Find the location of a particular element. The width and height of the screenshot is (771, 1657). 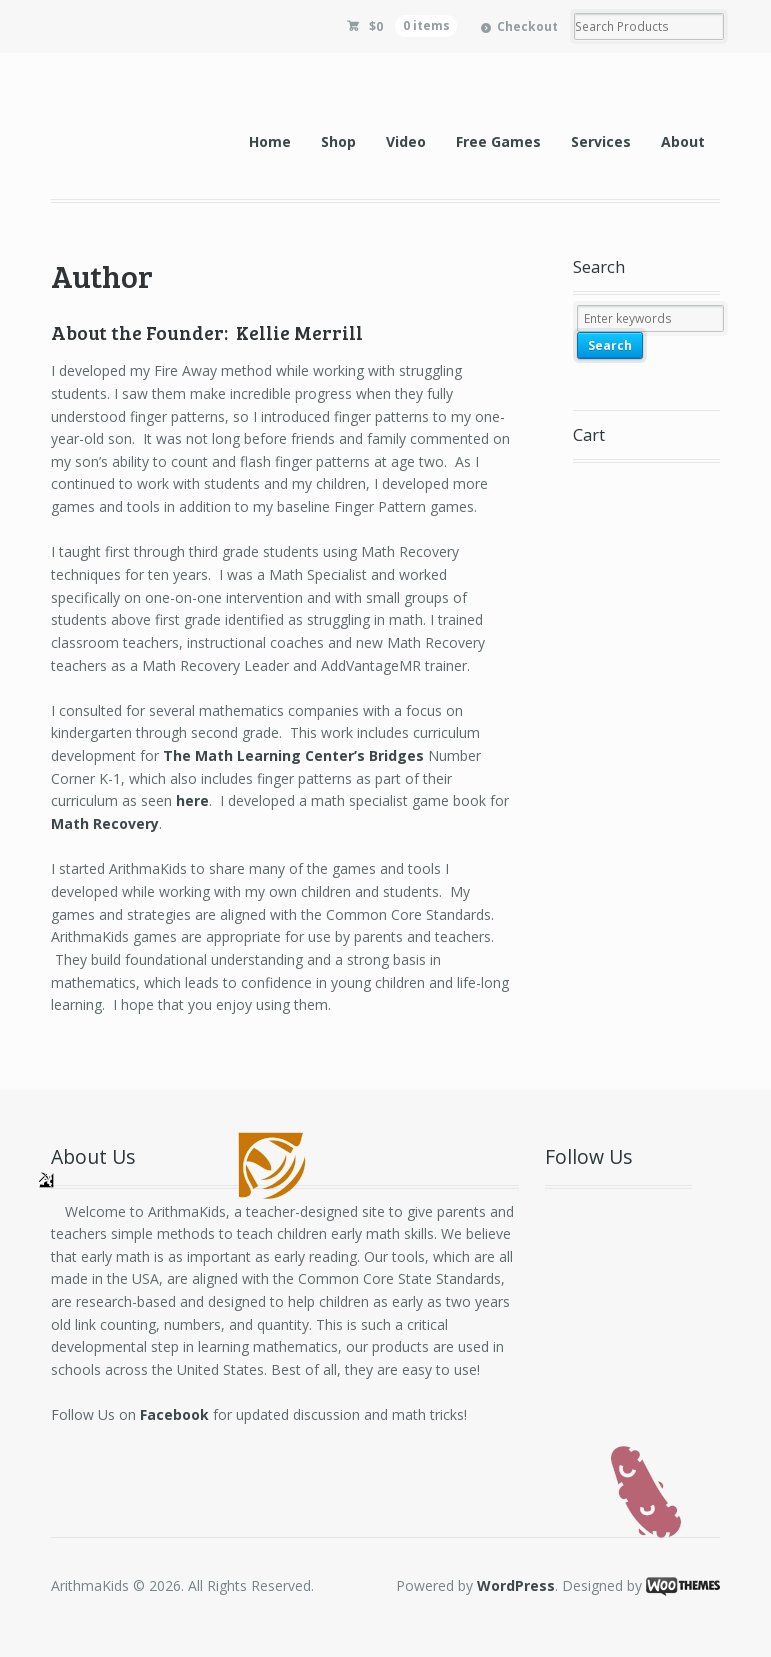

select pickle as a food item or ingredient is located at coordinates (646, 1492).